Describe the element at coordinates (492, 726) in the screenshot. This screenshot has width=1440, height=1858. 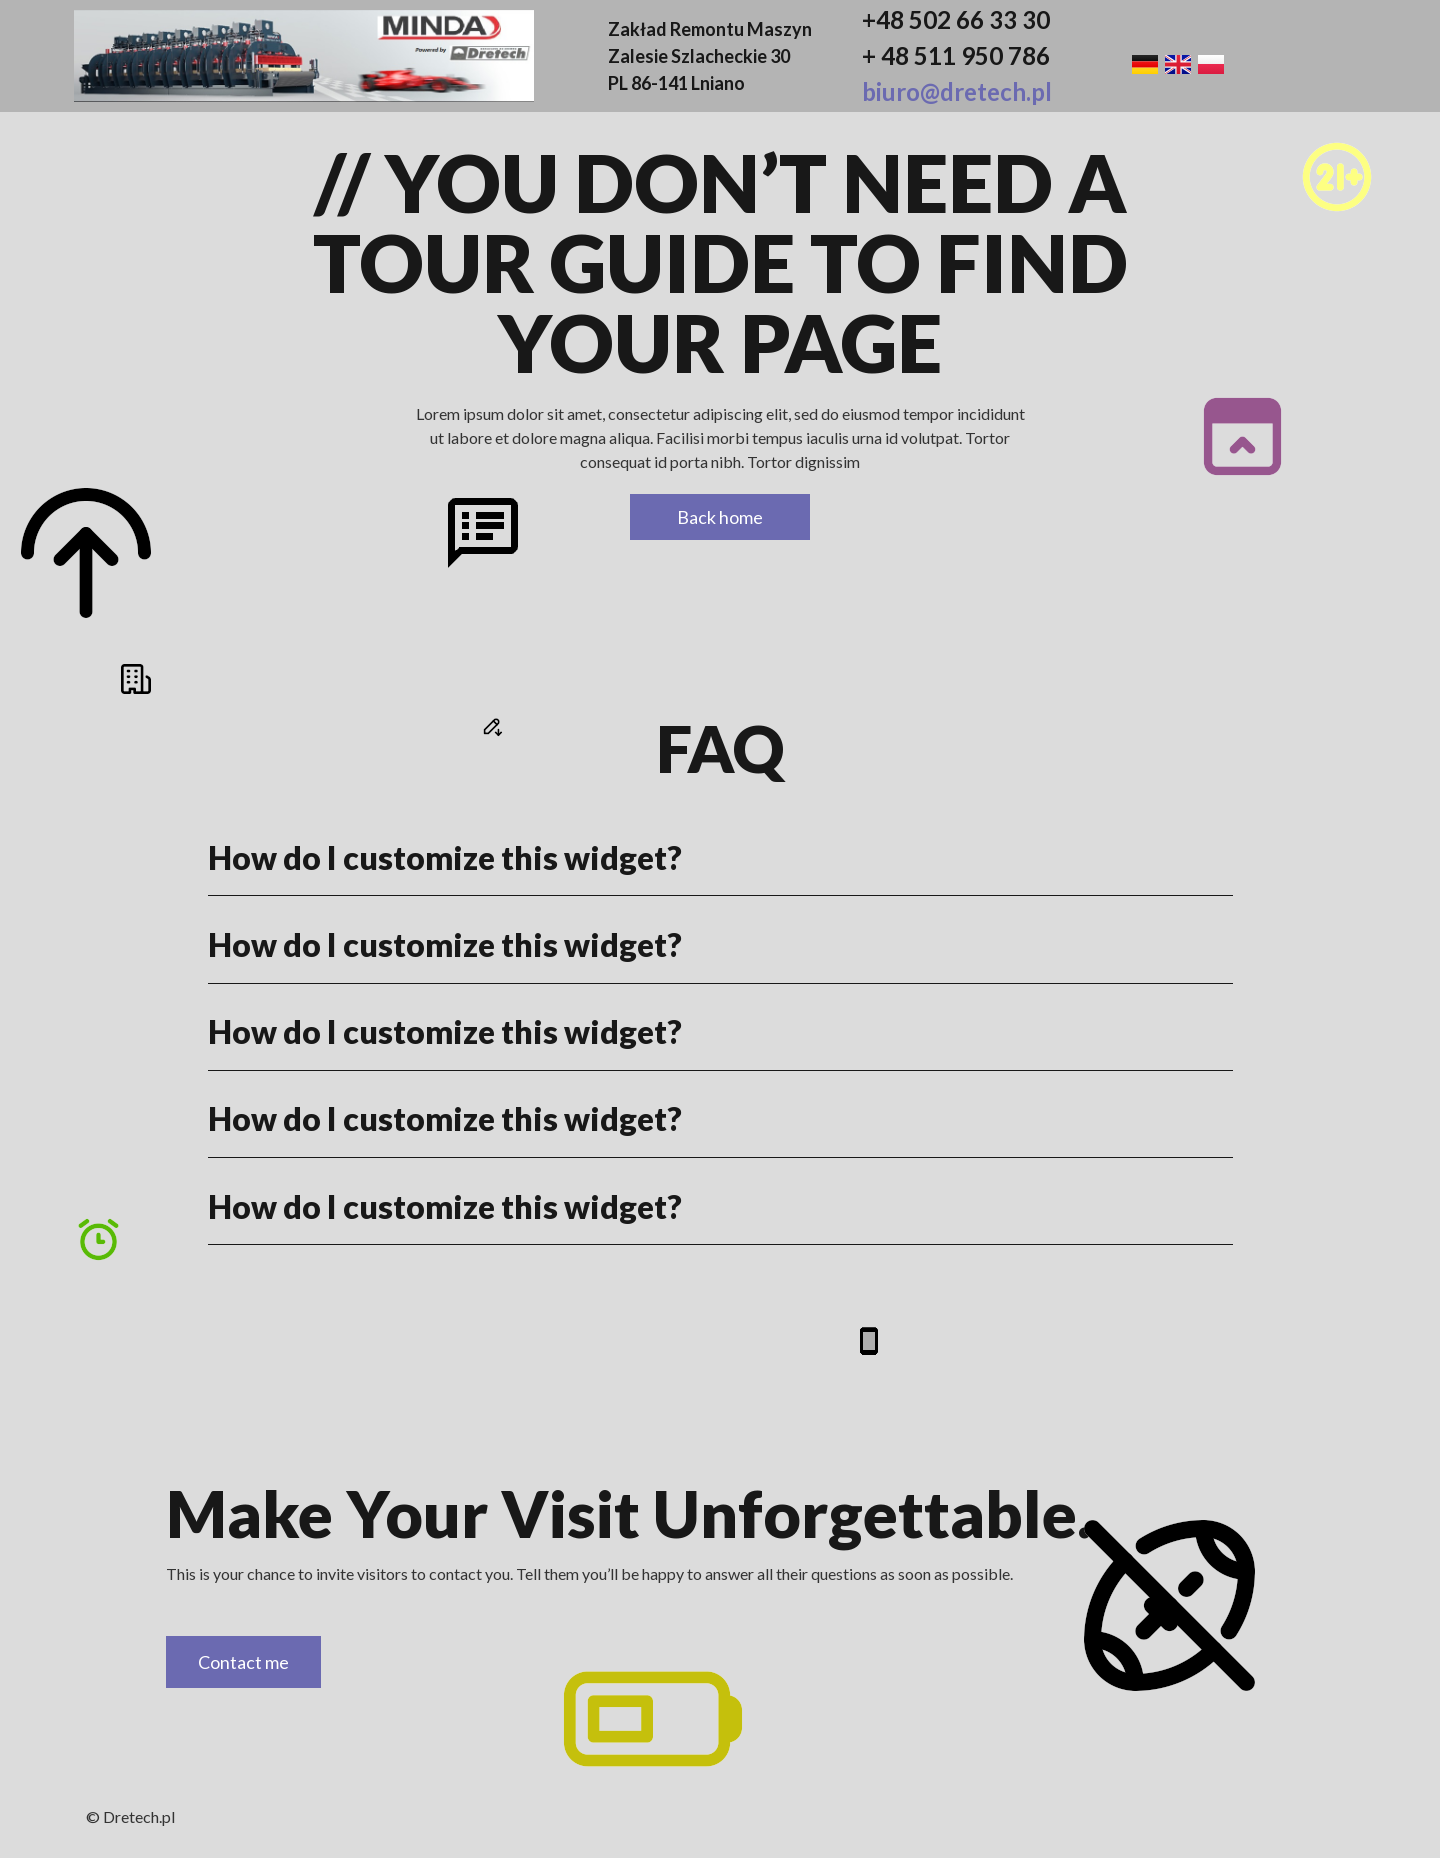
I see `save or submit written content` at that location.